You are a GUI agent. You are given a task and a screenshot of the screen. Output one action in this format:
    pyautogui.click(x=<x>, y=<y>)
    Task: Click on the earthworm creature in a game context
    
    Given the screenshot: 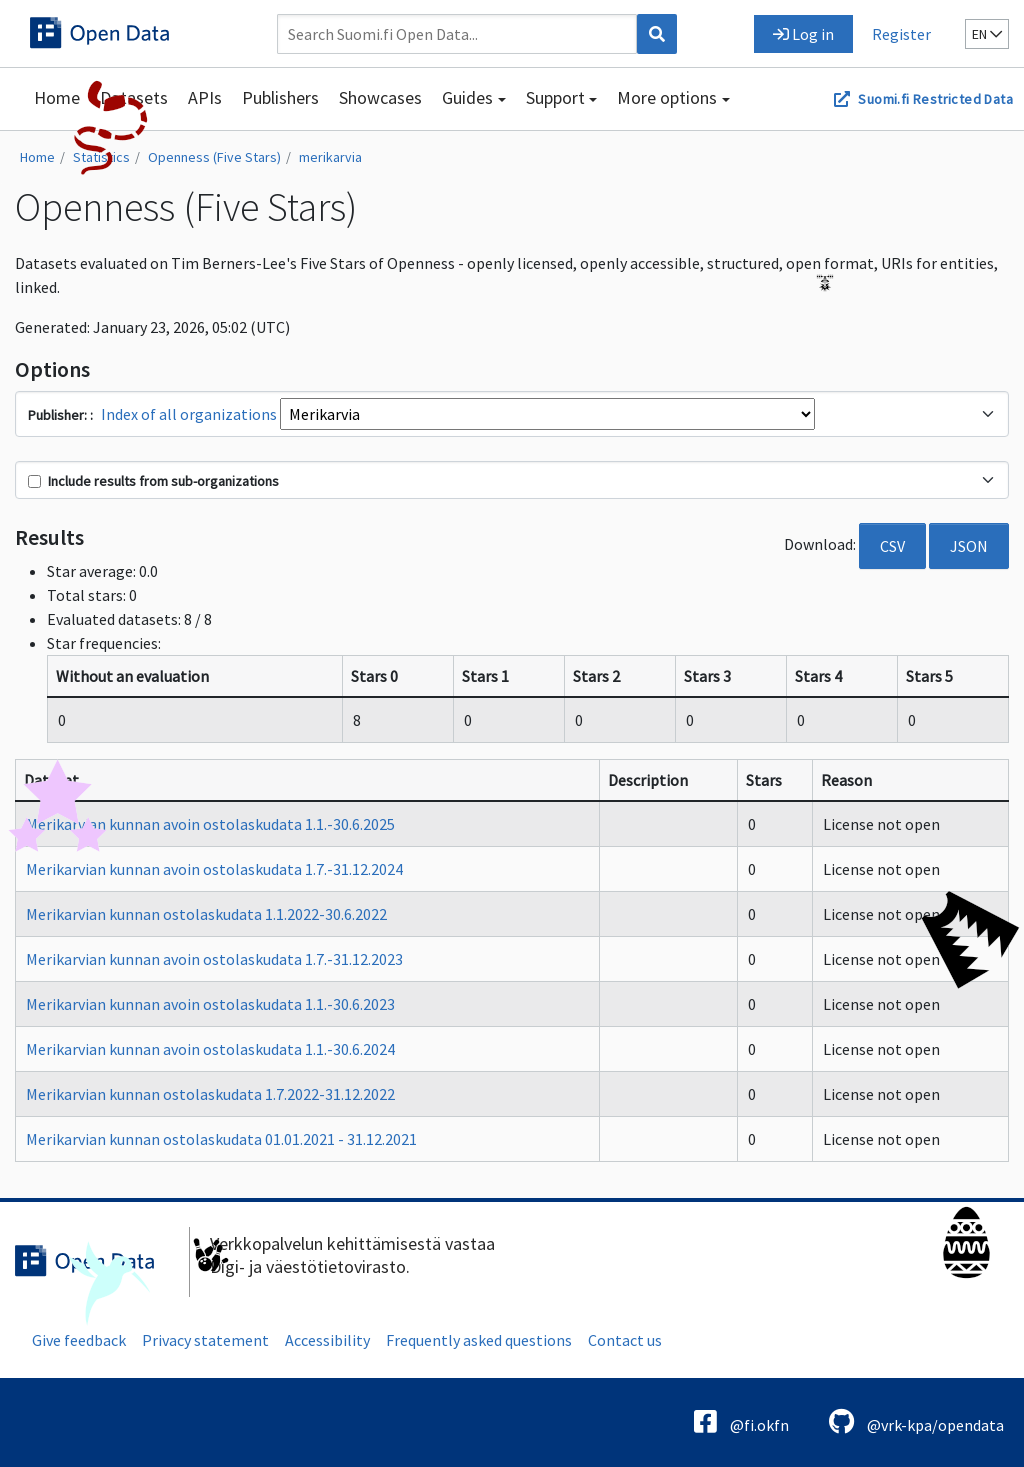 What is the action you would take?
    pyautogui.click(x=109, y=127)
    